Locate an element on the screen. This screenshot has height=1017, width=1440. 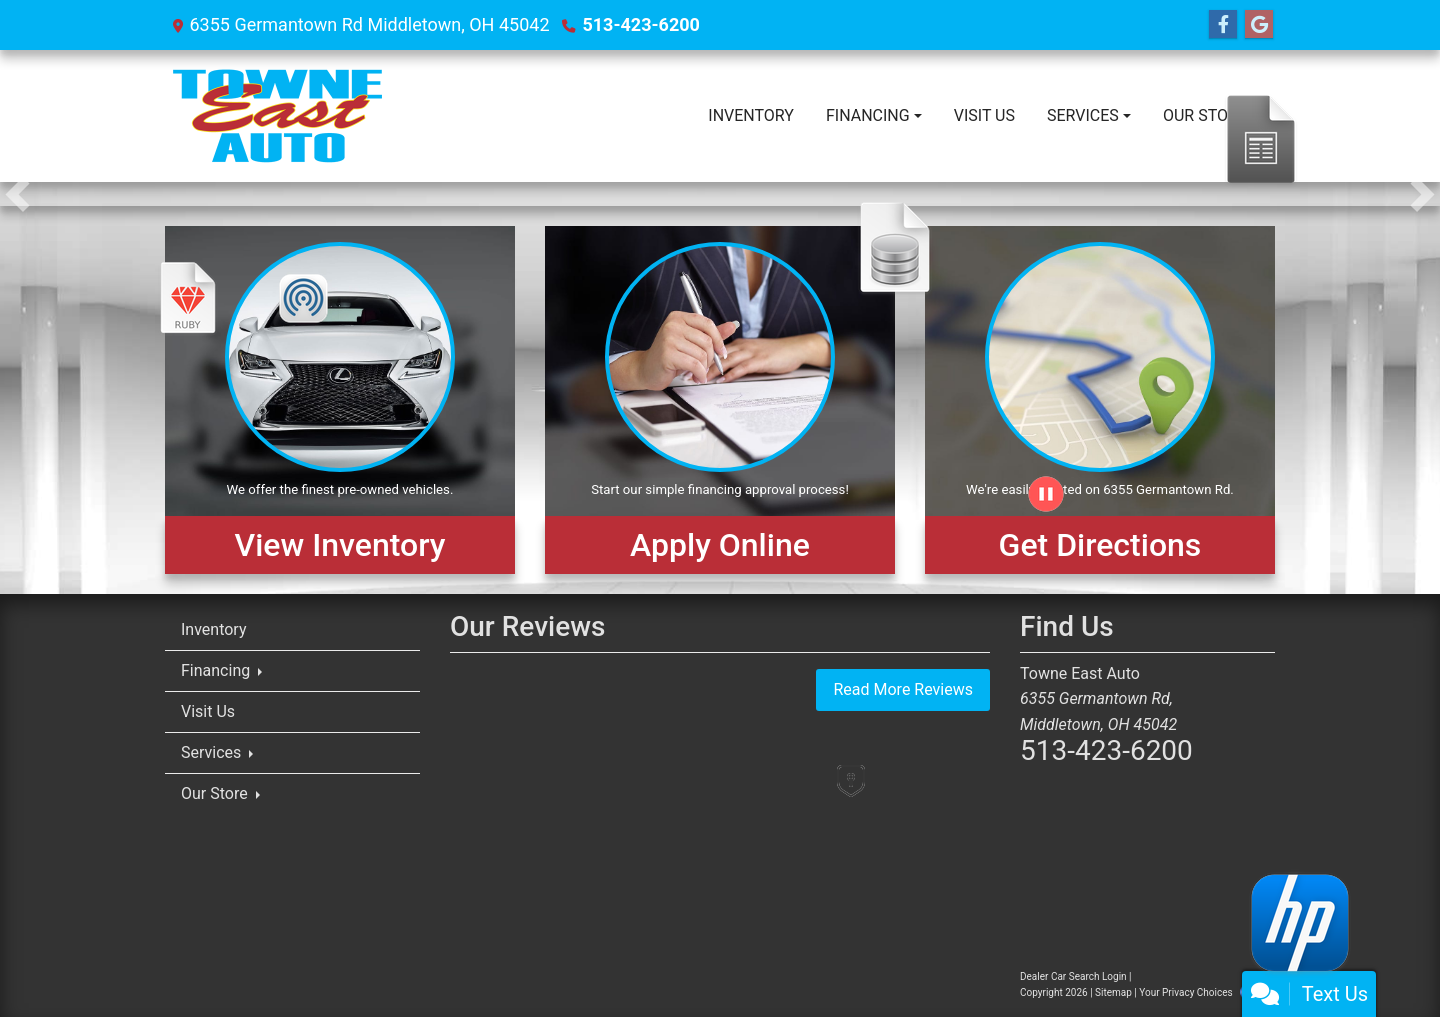
open HP printer or device management app is located at coordinates (1300, 923).